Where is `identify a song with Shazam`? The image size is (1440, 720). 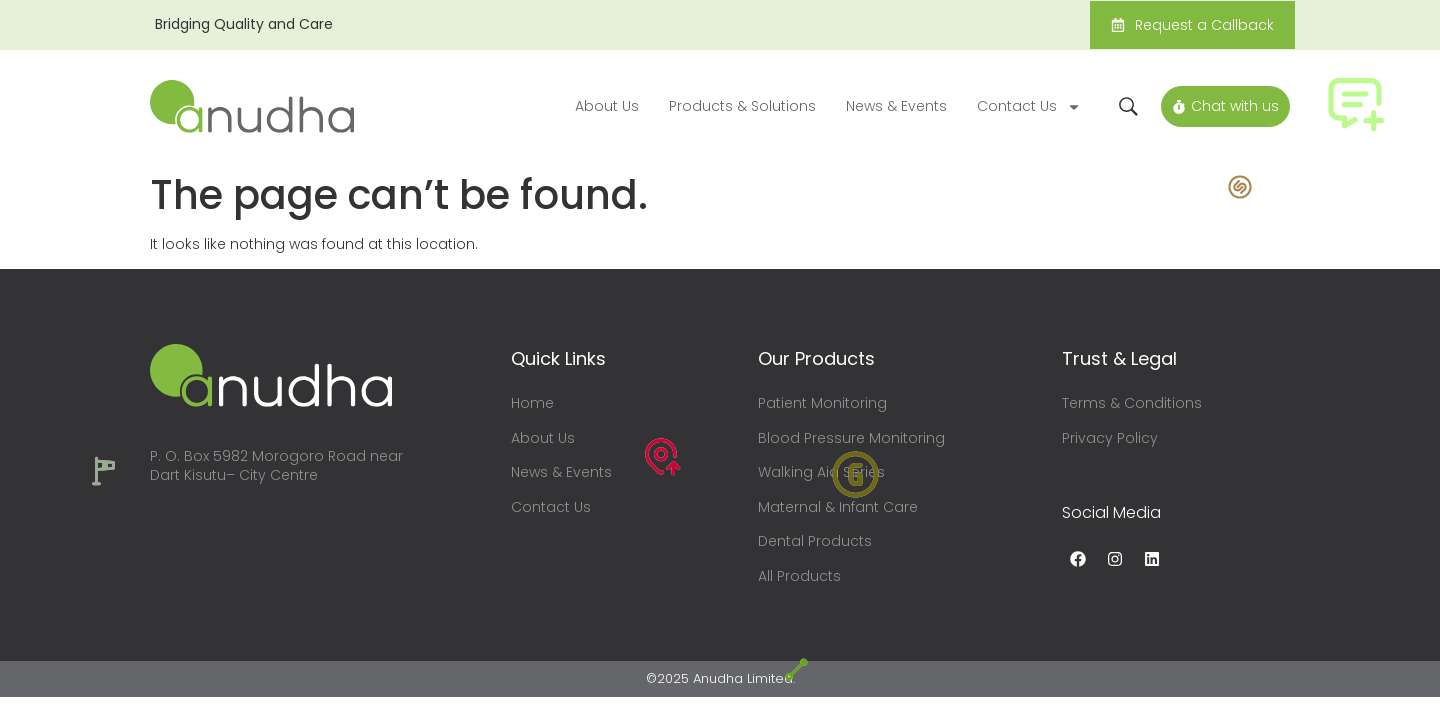 identify a song with Shazam is located at coordinates (1240, 187).